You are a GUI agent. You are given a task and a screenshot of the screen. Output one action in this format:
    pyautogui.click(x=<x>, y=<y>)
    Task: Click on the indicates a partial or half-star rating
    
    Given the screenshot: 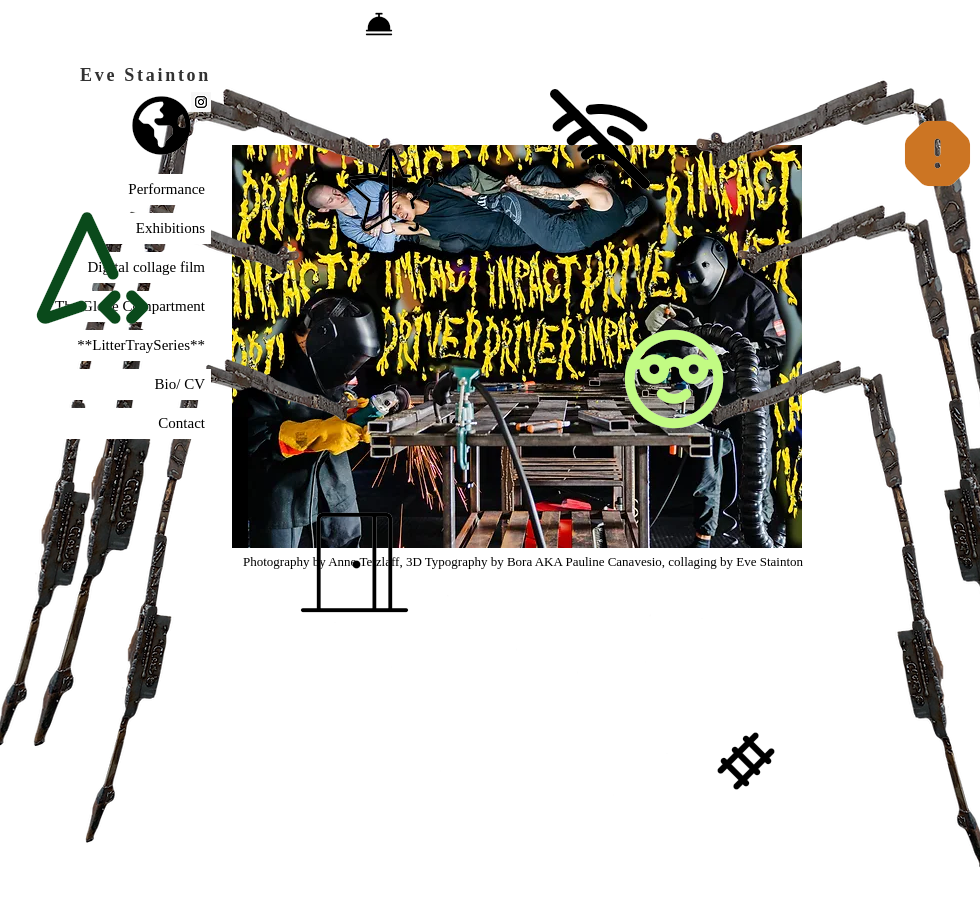 What is the action you would take?
    pyautogui.click(x=390, y=191)
    